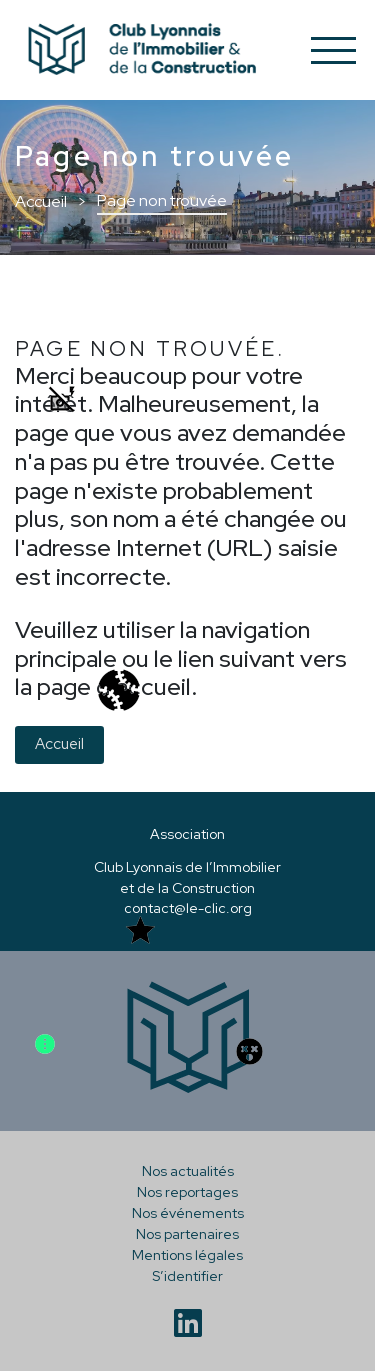  Describe the element at coordinates (249, 1051) in the screenshot. I see `indicates a confused or overwhelmed state` at that location.